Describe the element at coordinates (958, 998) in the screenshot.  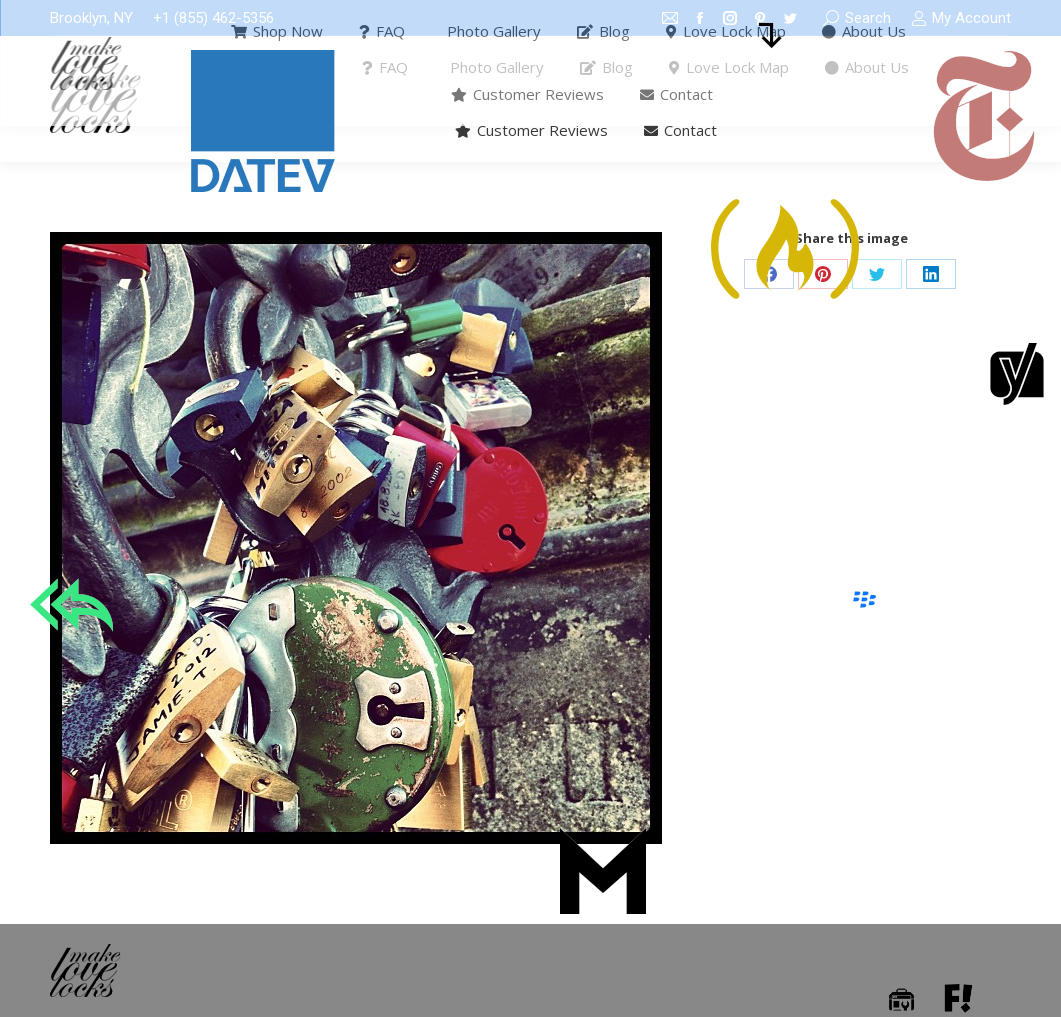
I see `Fritz! brand logo` at that location.